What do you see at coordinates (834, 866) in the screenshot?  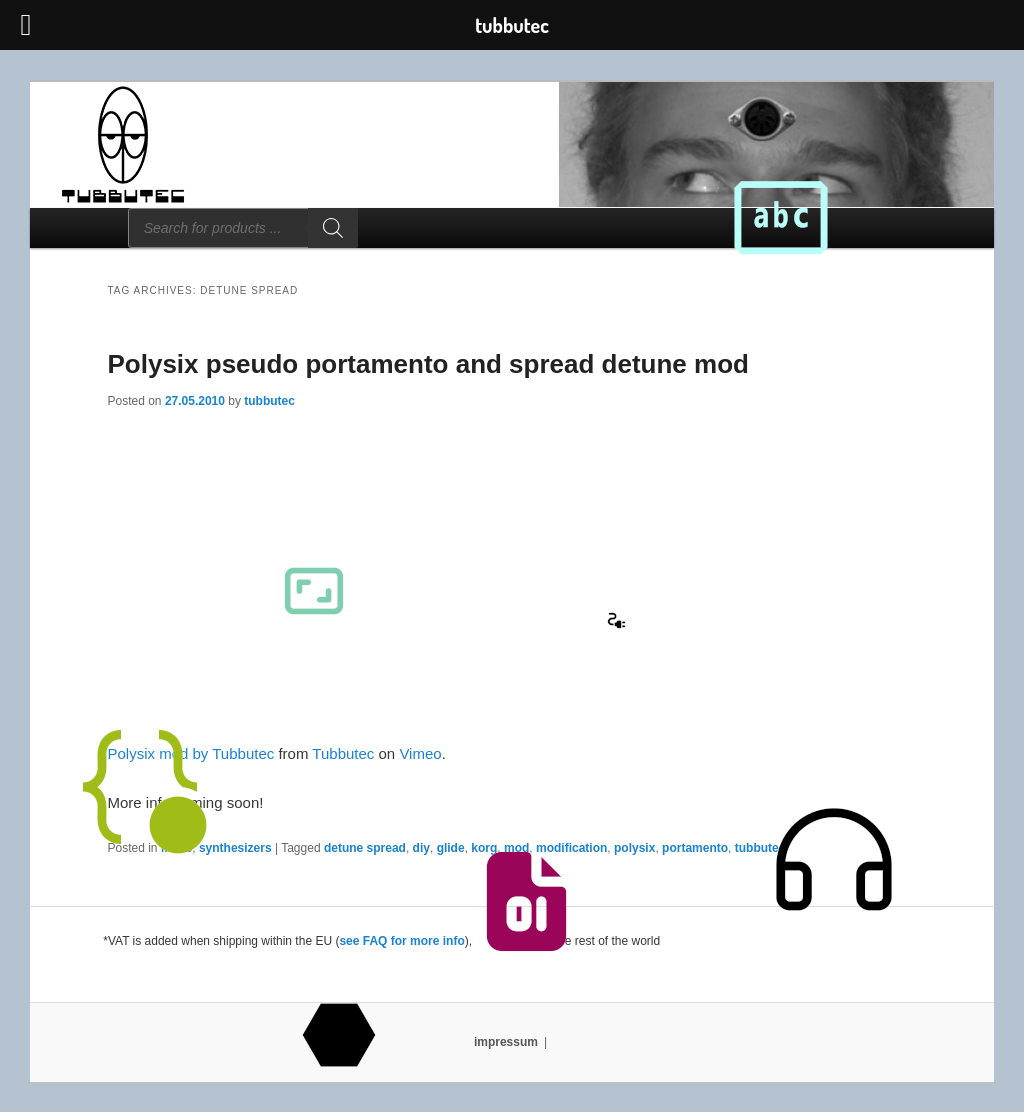 I see `access audio or music player` at bounding box center [834, 866].